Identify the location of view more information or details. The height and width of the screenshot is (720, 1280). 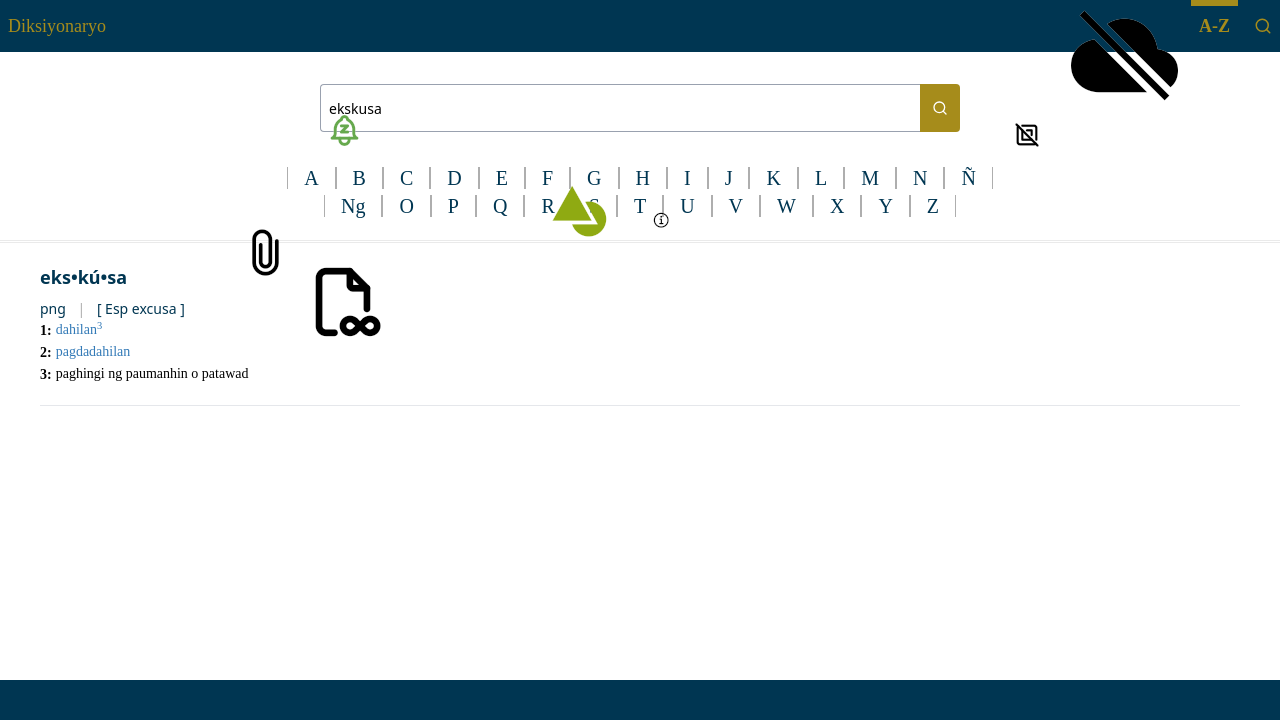
(661, 220).